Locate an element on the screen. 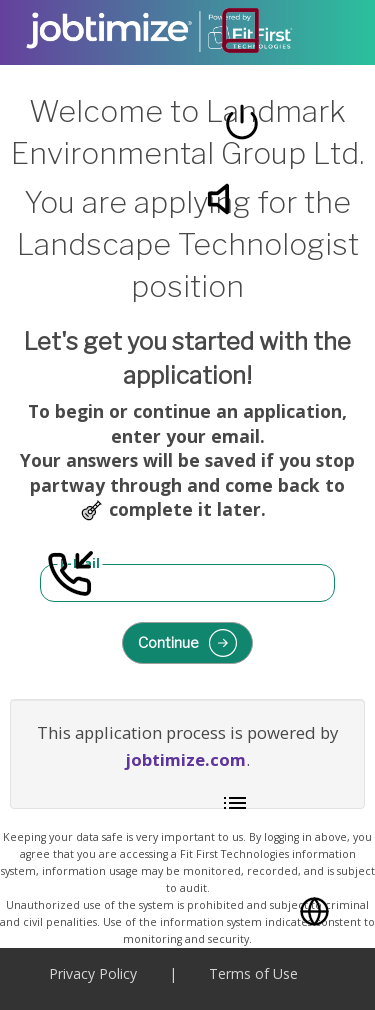  switch to a different language or region is located at coordinates (314, 911).